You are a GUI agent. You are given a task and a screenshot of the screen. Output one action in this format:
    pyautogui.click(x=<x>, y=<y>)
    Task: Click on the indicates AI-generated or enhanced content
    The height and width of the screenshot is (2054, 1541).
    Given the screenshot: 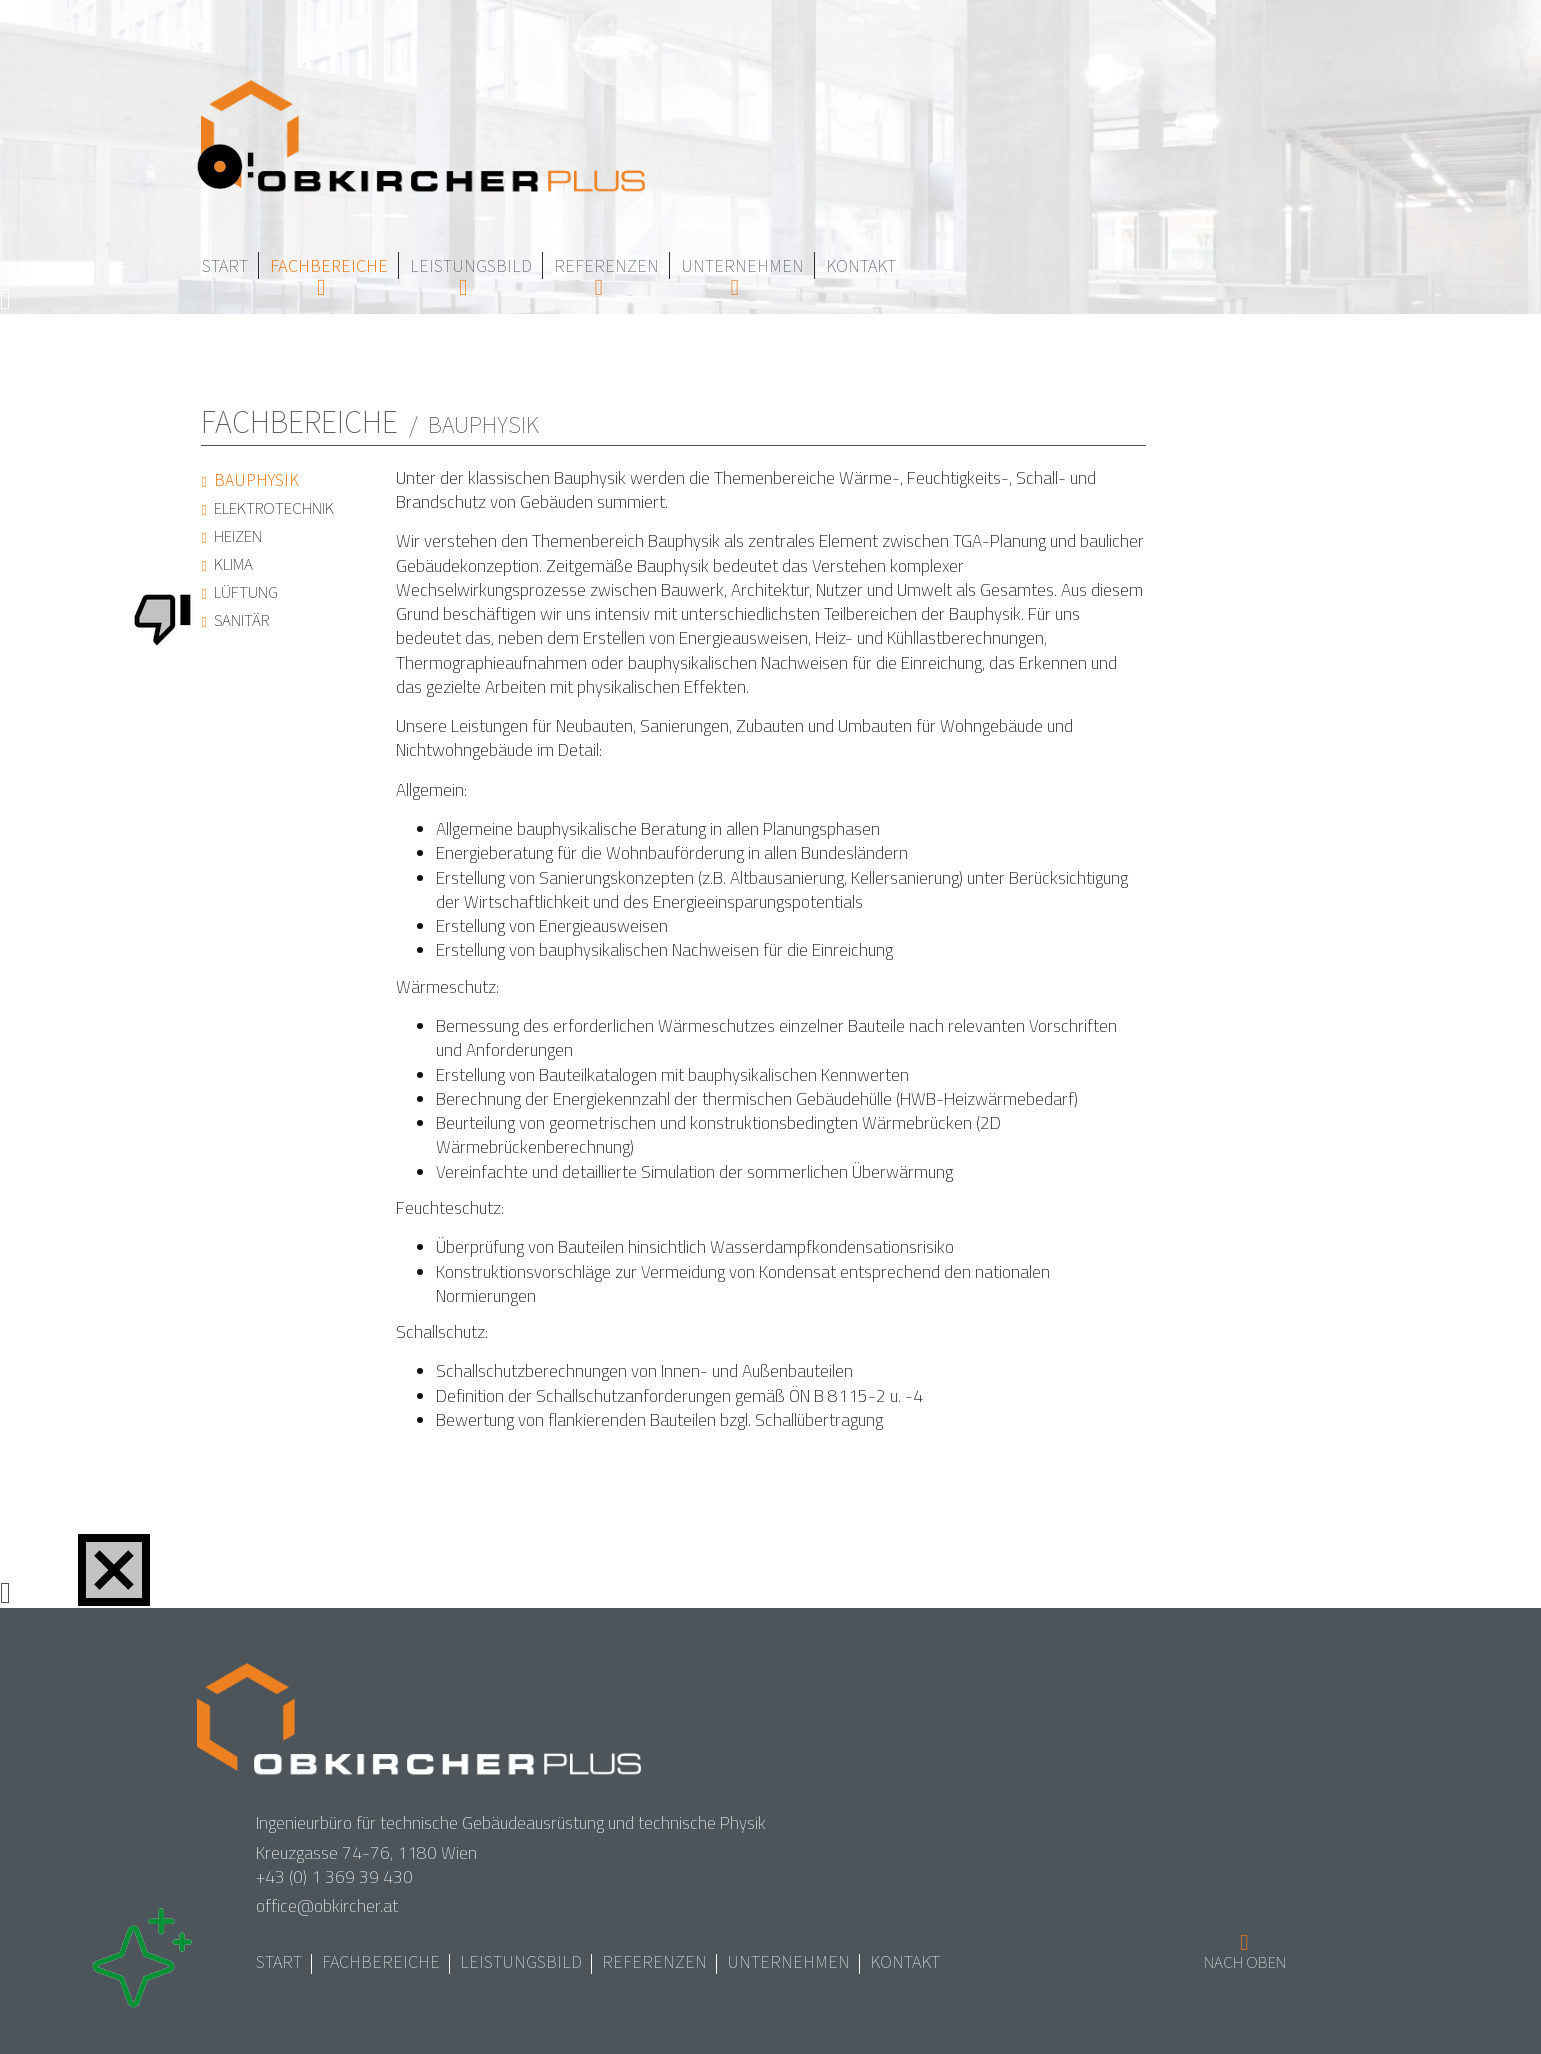 What is the action you would take?
    pyautogui.click(x=140, y=1959)
    